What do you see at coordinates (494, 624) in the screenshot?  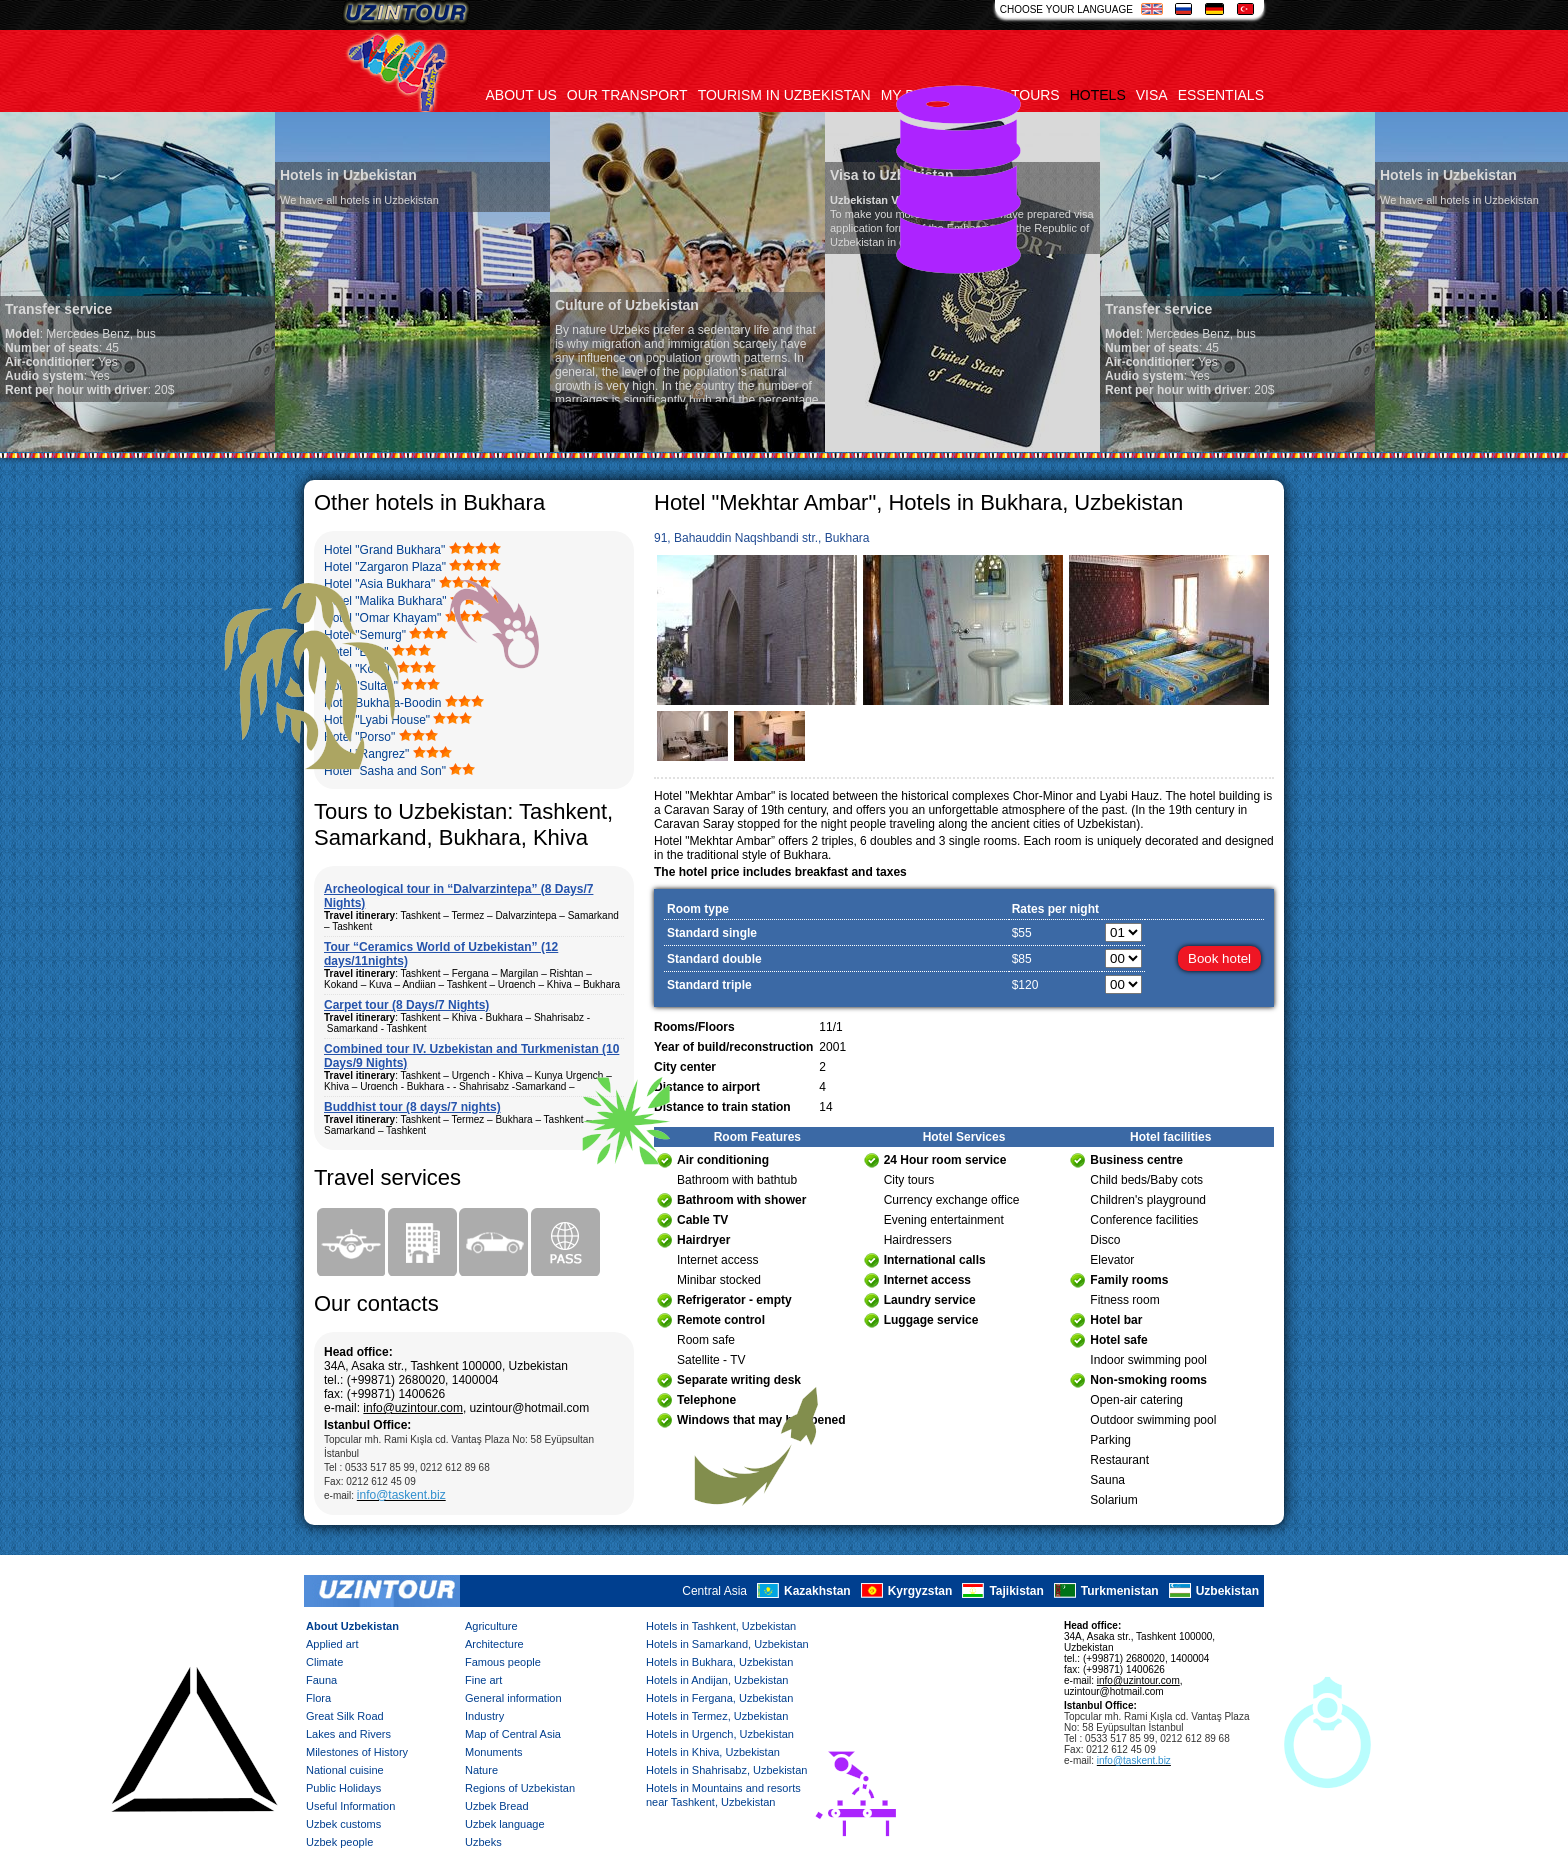 I see `launch fireball attack or fire-based ability` at bounding box center [494, 624].